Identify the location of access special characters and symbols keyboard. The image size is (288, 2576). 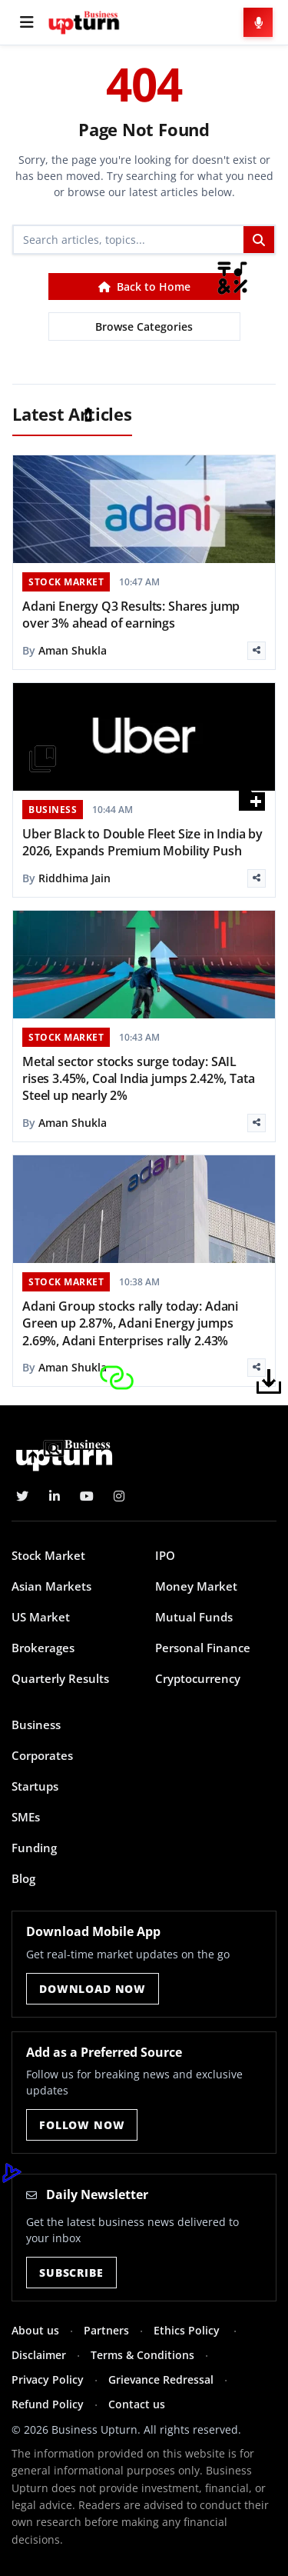
(232, 278).